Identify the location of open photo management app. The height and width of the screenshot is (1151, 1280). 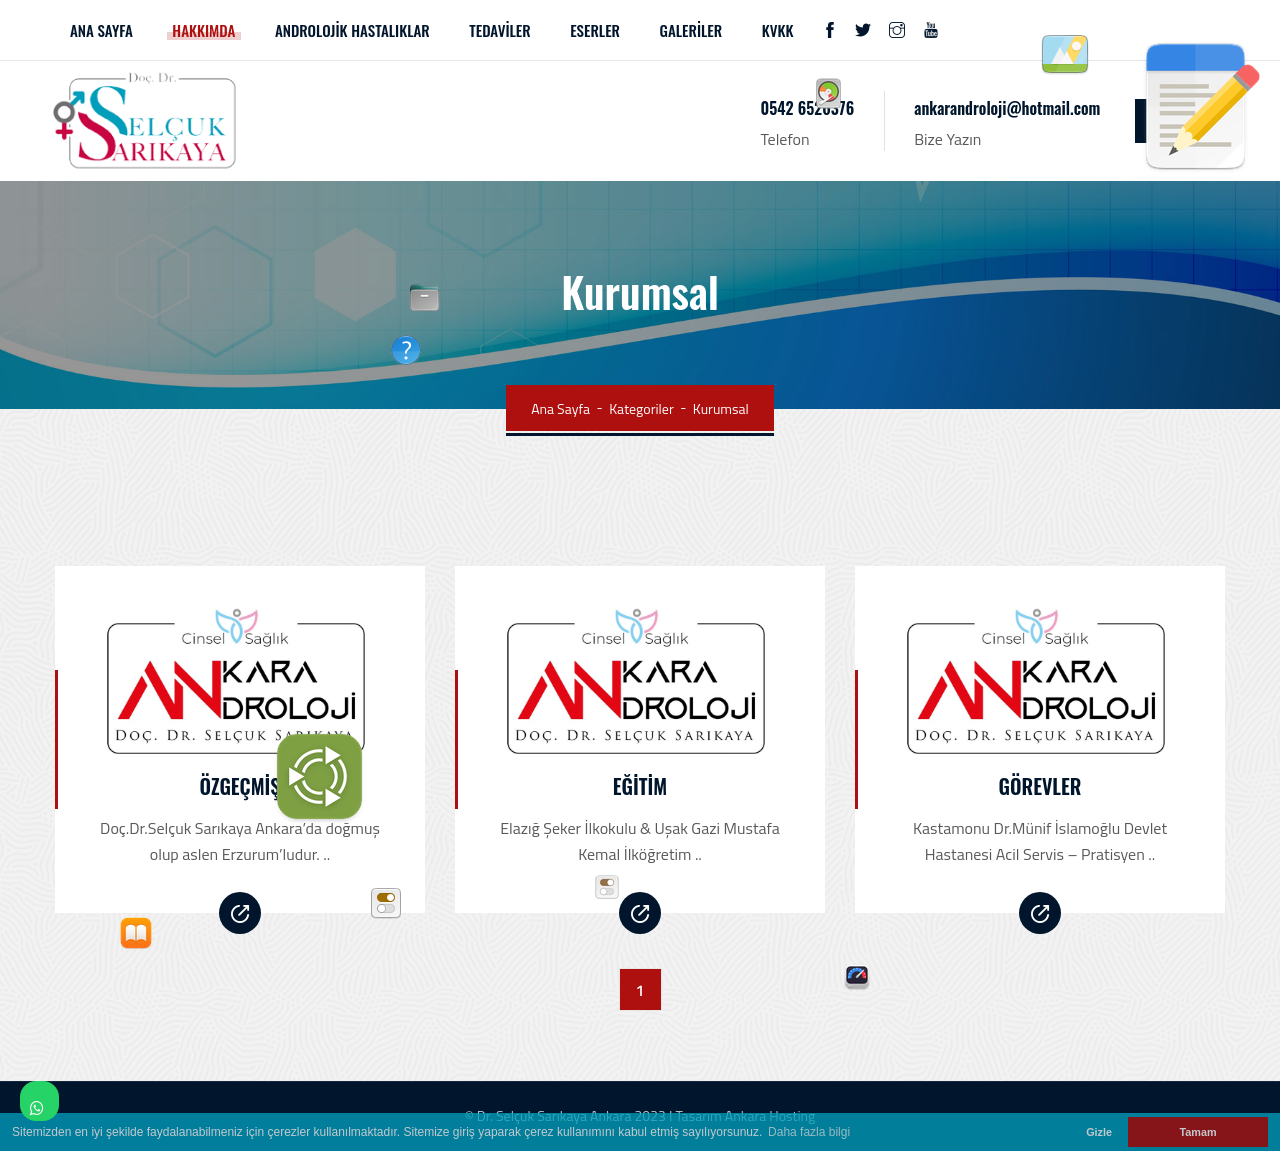
(1065, 54).